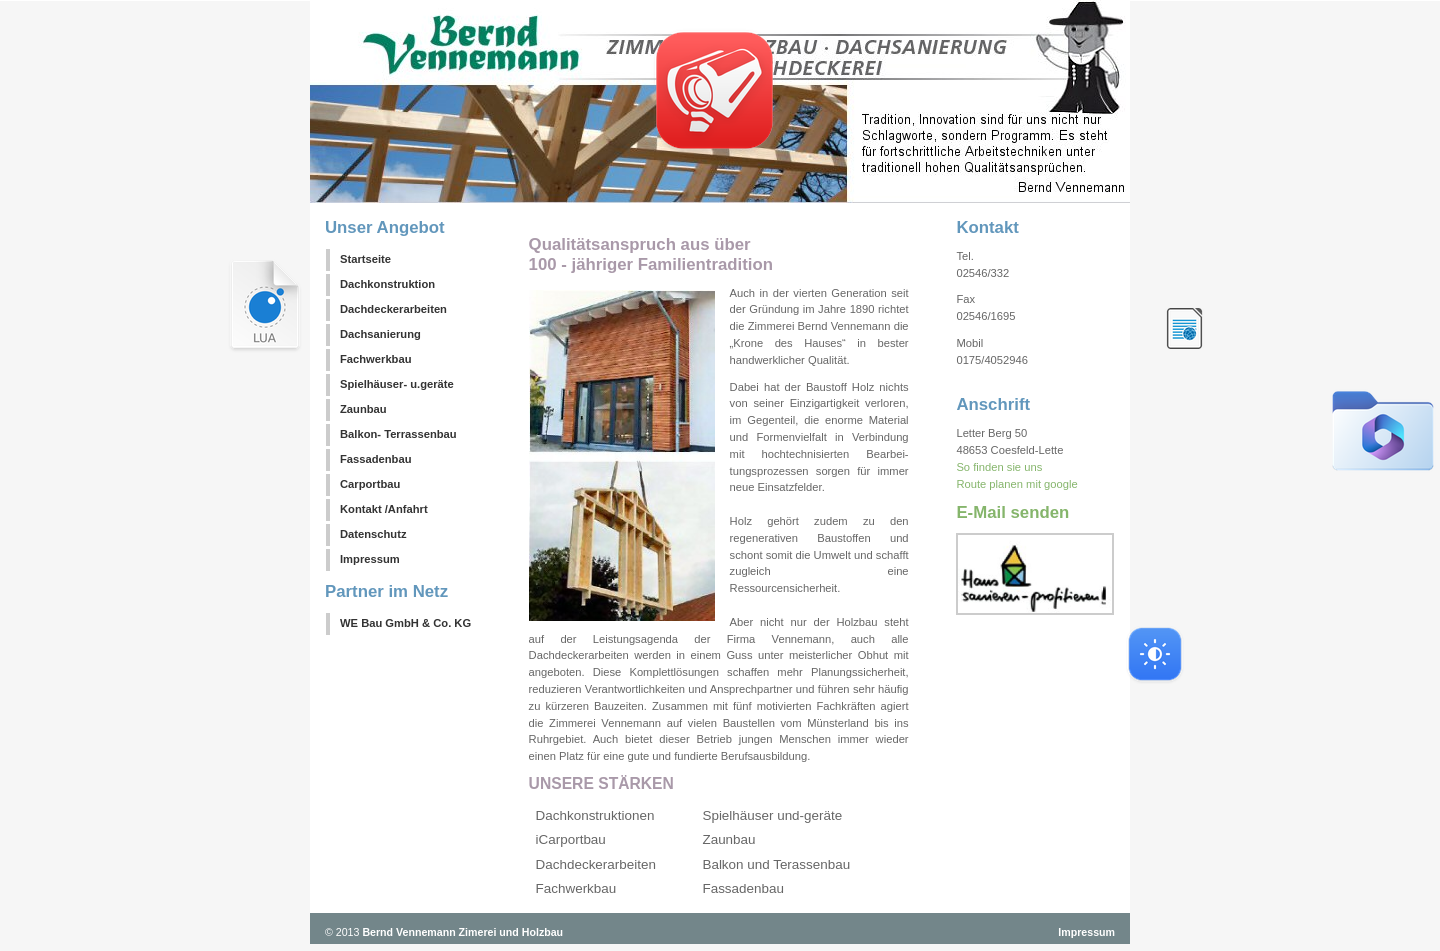 This screenshot has height=951, width=1440. I want to click on a lua script or source code file, so click(265, 306).